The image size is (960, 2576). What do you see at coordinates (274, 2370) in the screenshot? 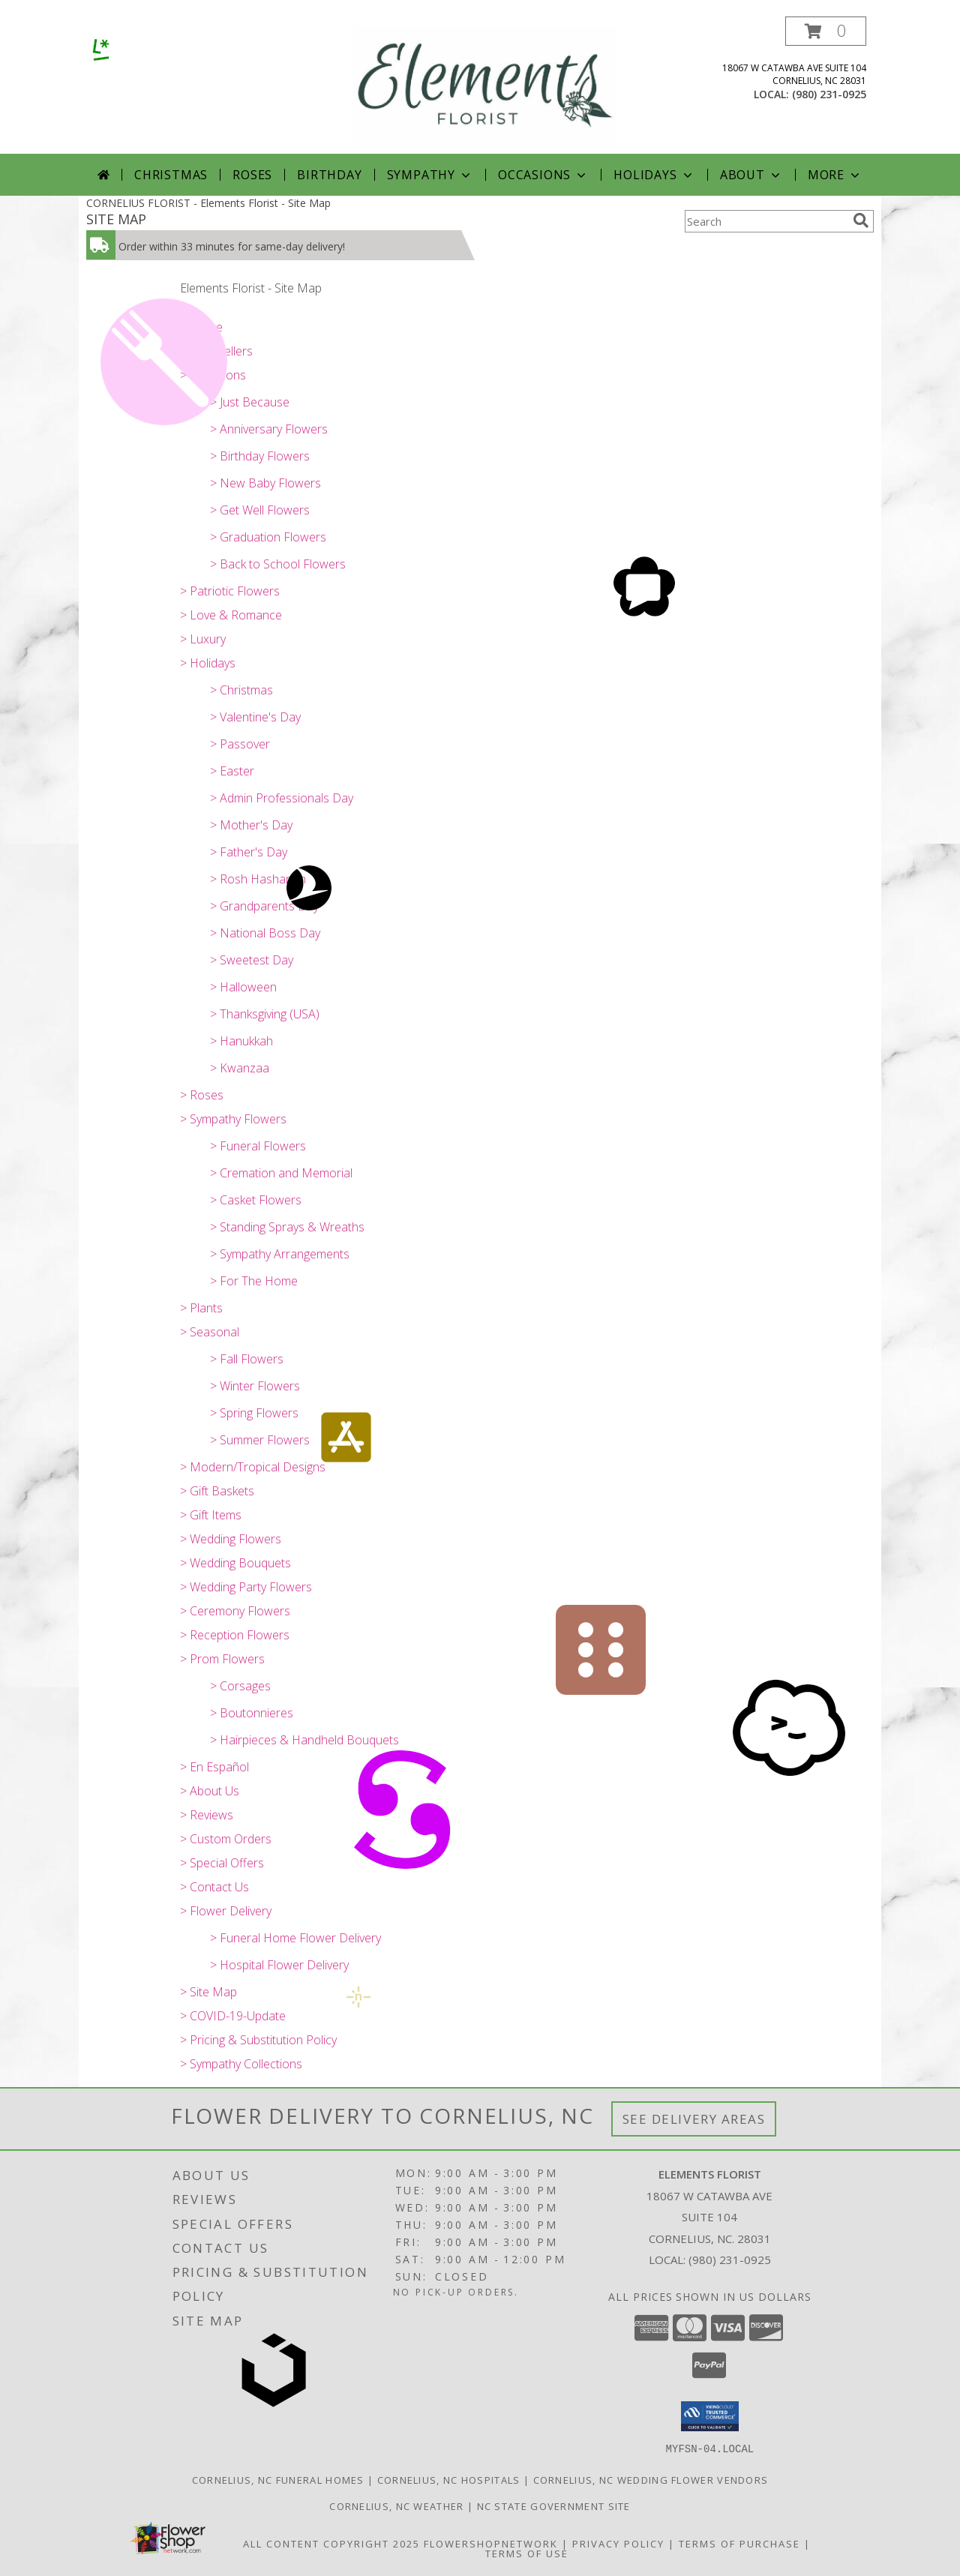
I see `UIkit framework logo` at bounding box center [274, 2370].